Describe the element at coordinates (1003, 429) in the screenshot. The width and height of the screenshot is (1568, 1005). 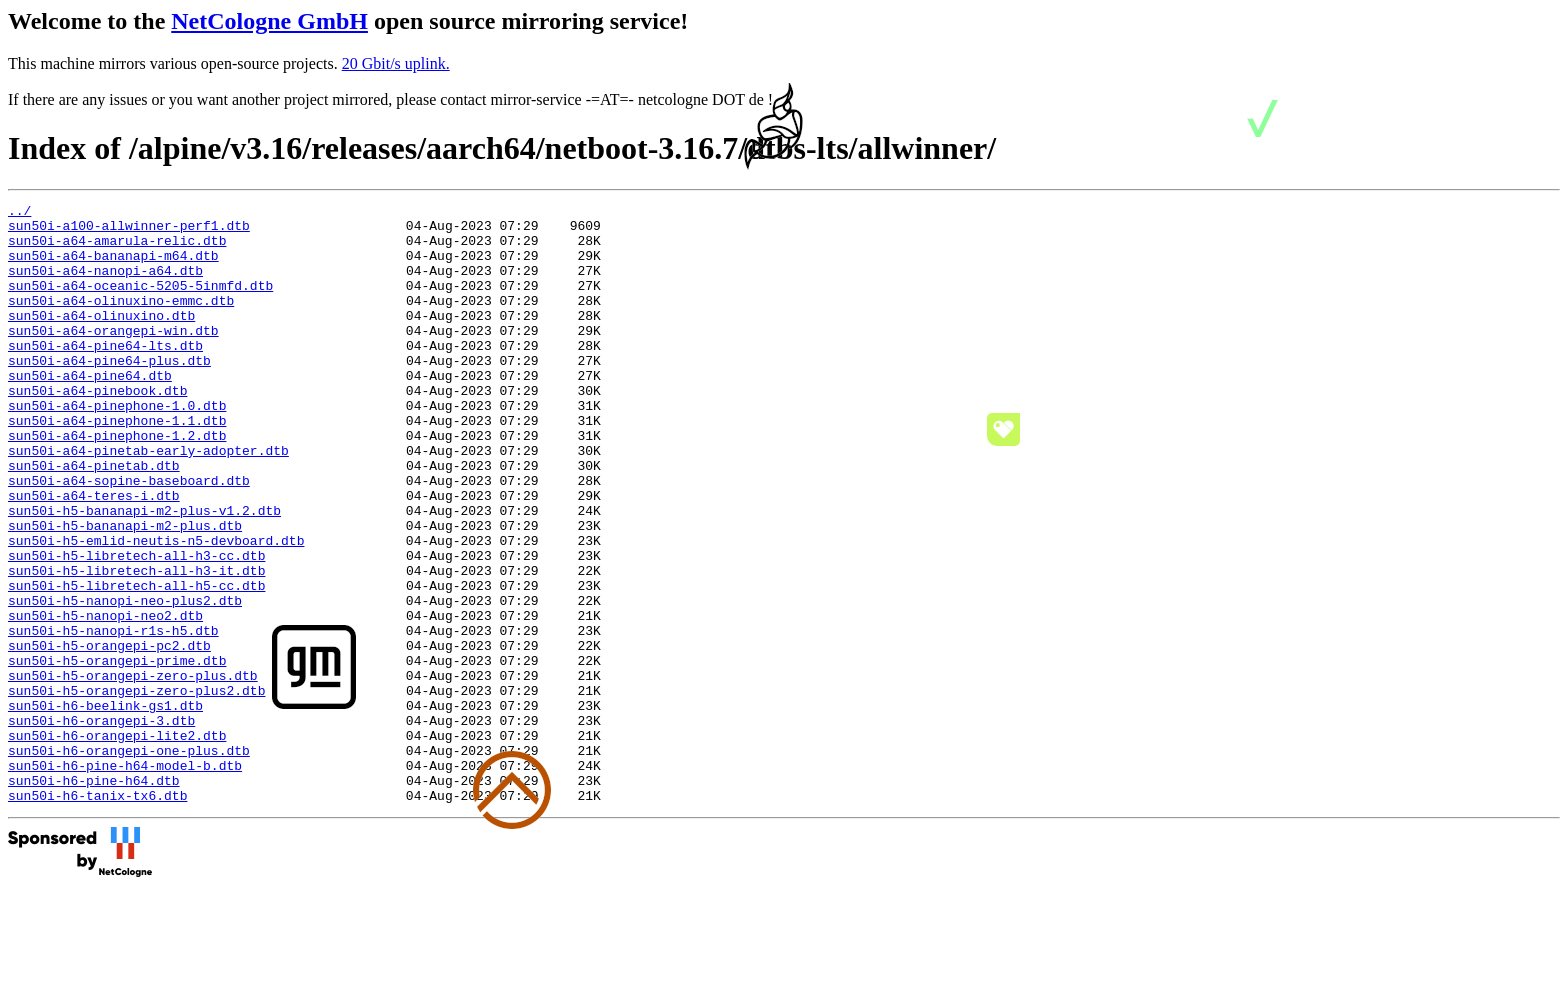
I see `visit payhip website or storefront` at that location.